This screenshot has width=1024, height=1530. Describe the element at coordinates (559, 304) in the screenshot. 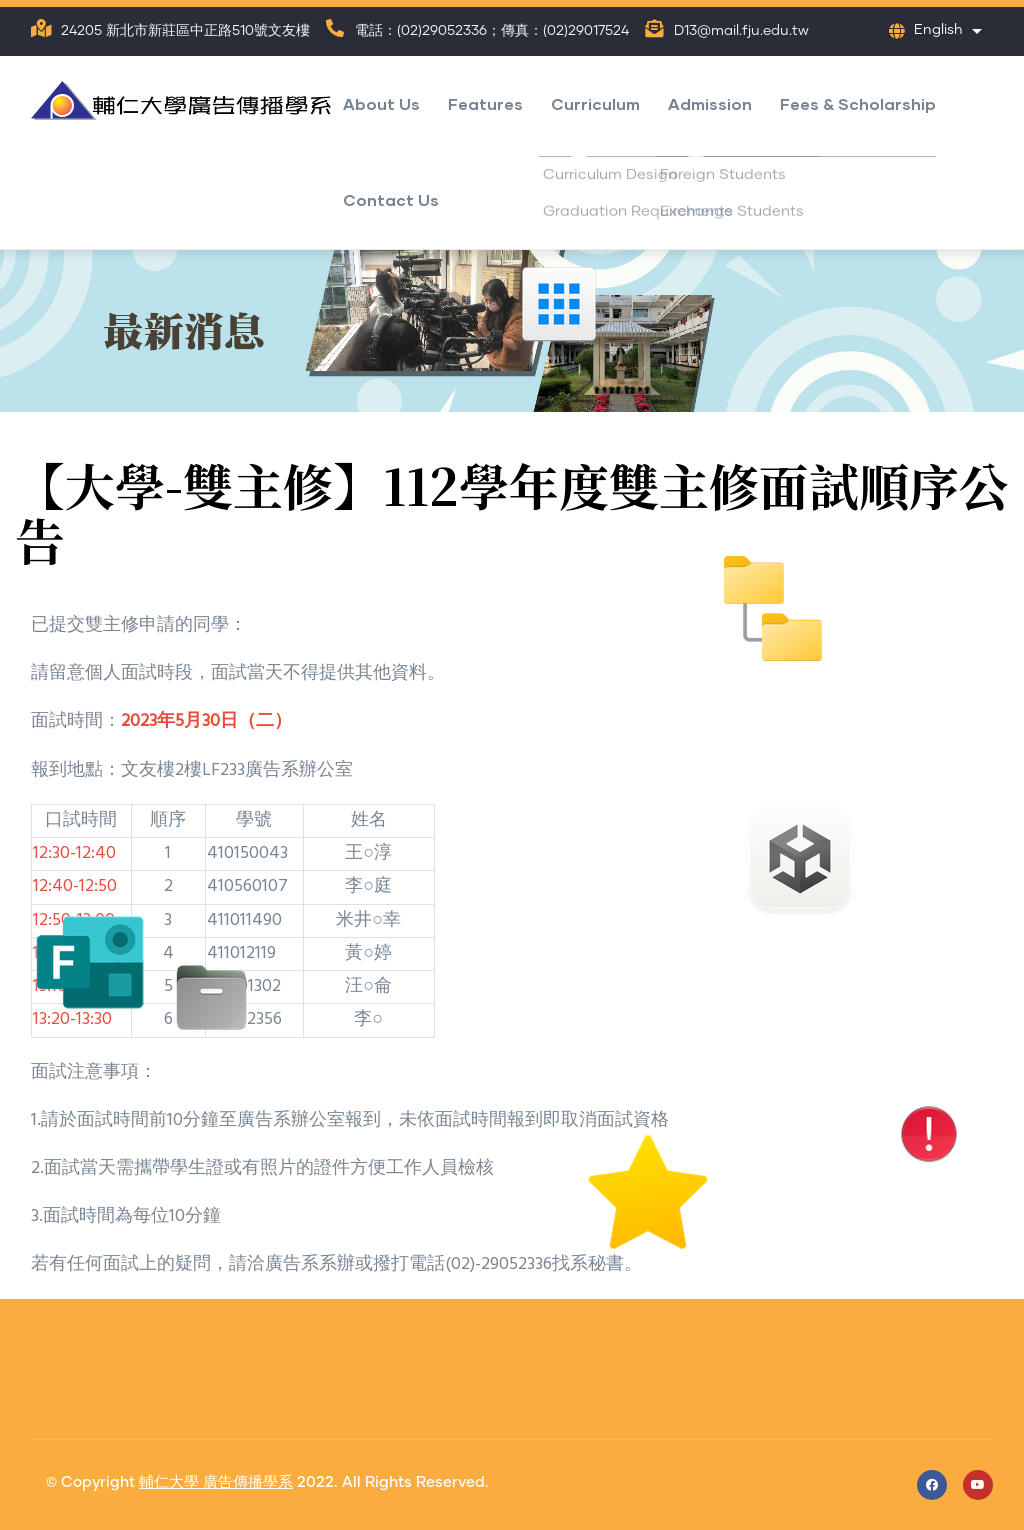

I see `view items in grid layout` at that location.